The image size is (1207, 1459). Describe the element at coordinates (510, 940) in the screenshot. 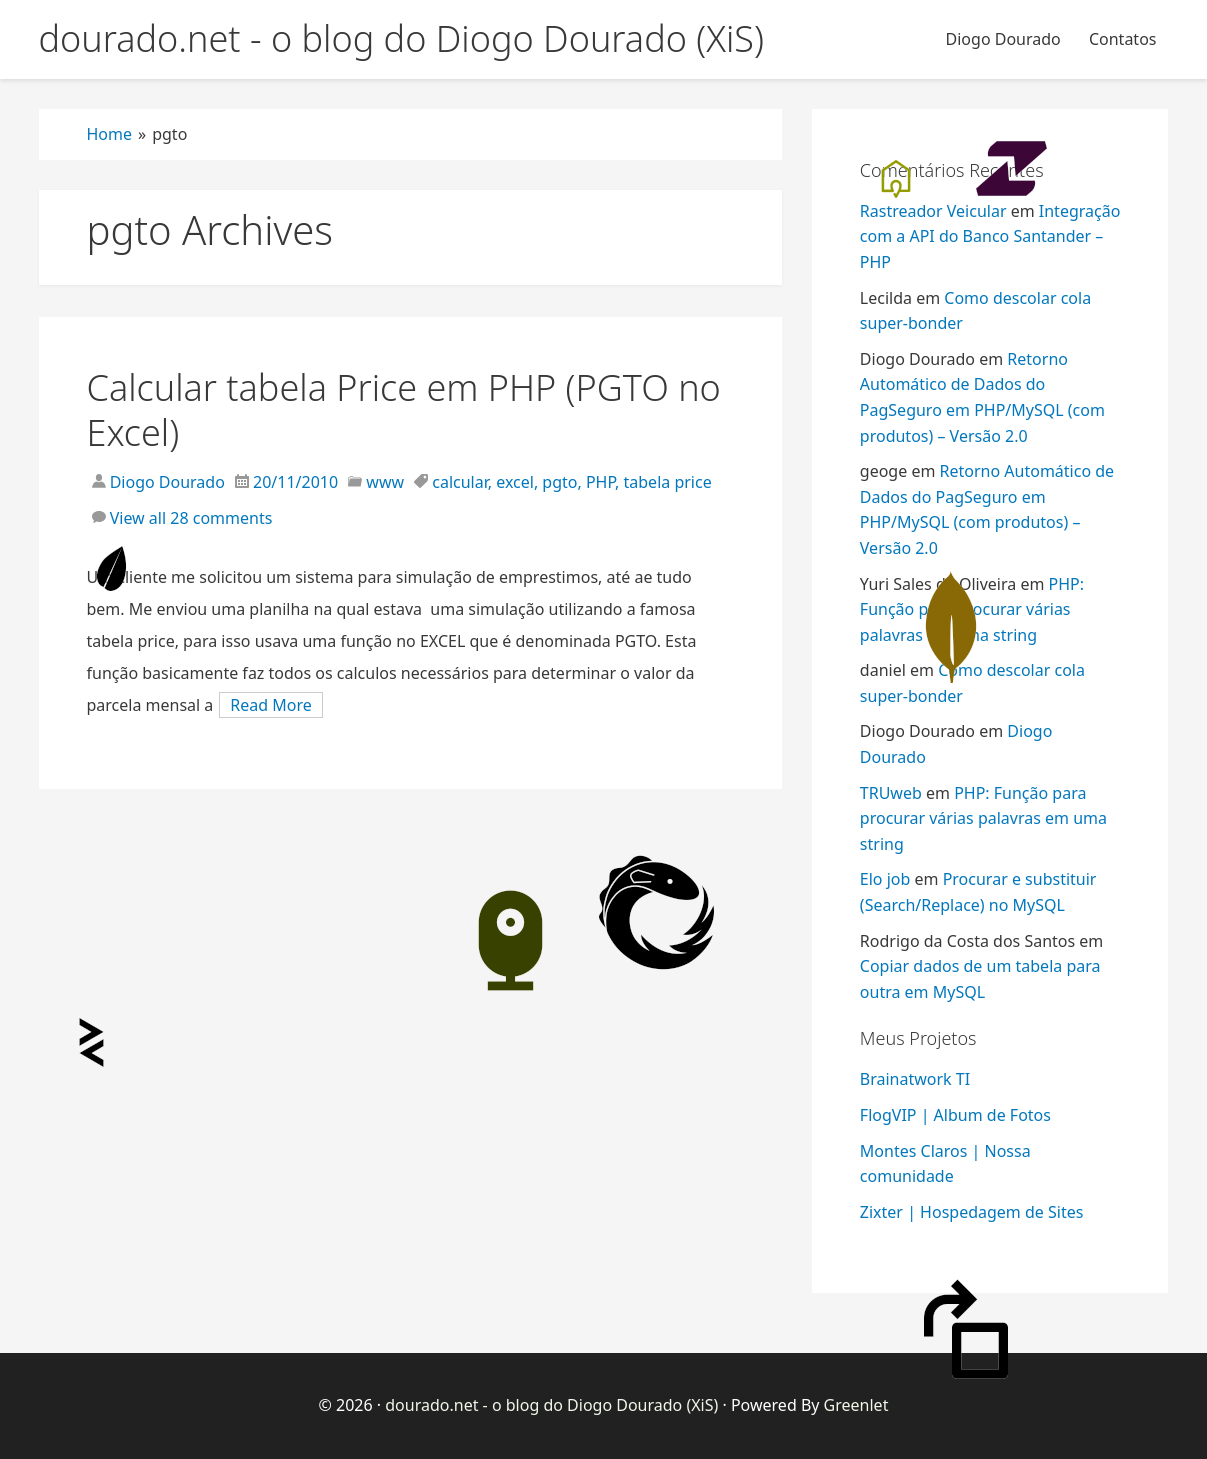

I see `enable webcam or video camera` at that location.